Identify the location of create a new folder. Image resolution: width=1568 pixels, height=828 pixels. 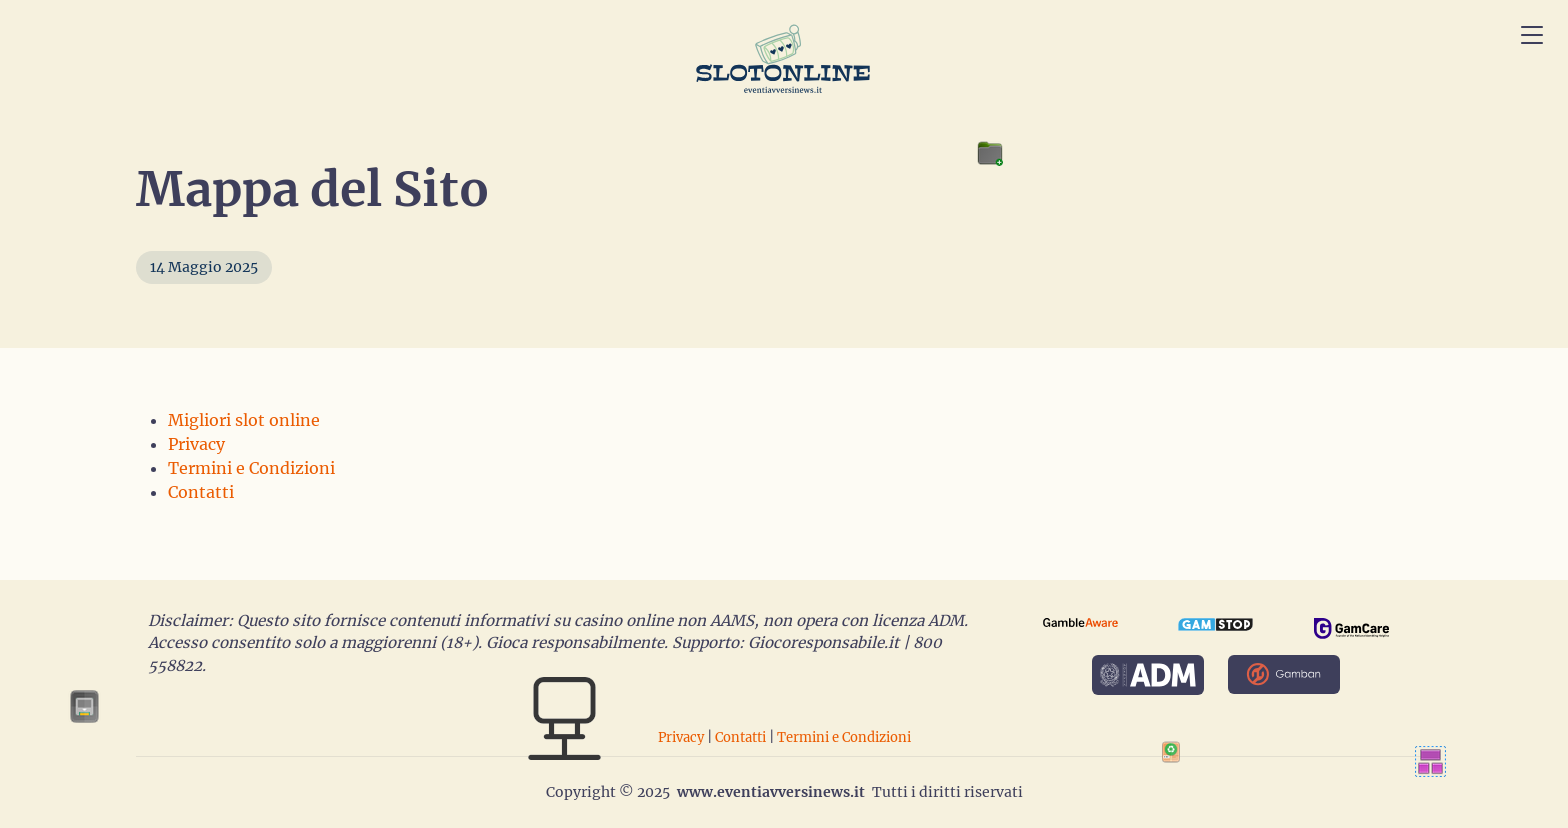
(990, 153).